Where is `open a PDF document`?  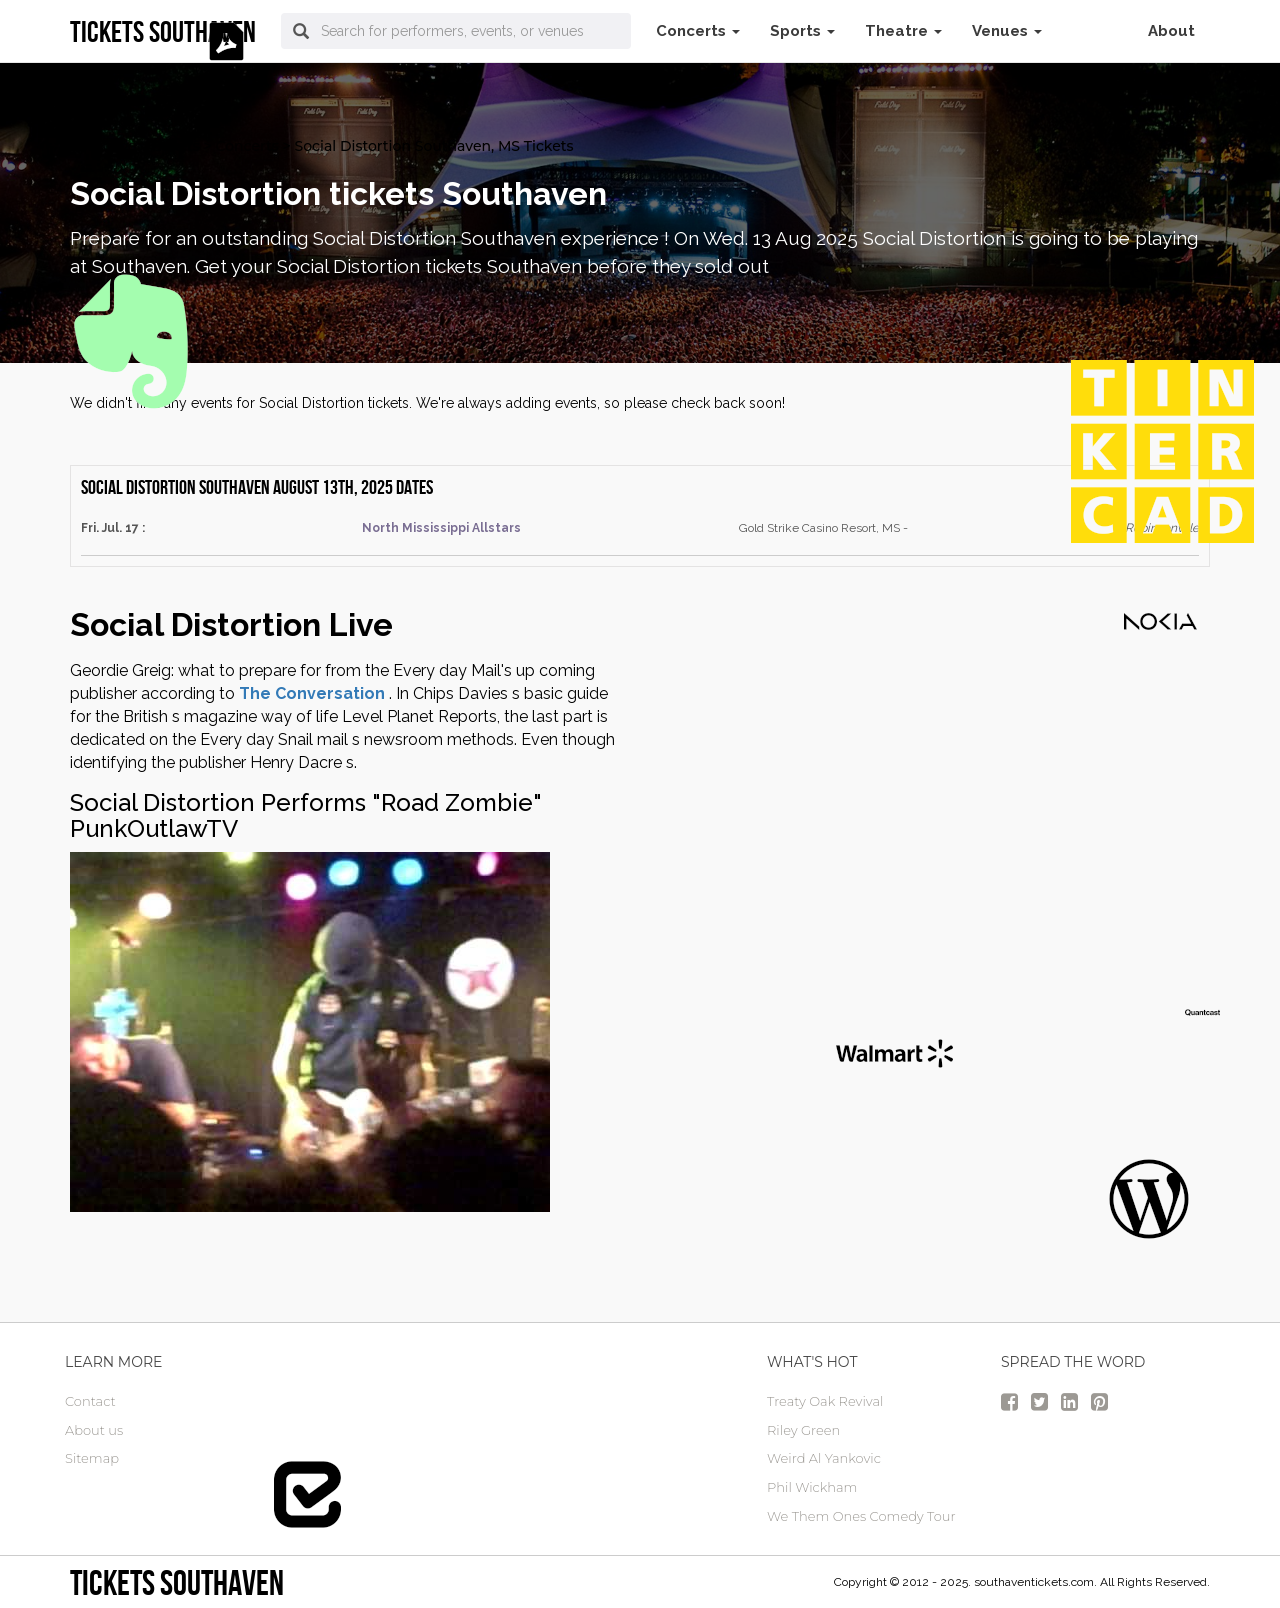
open a PDF document is located at coordinates (226, 41).